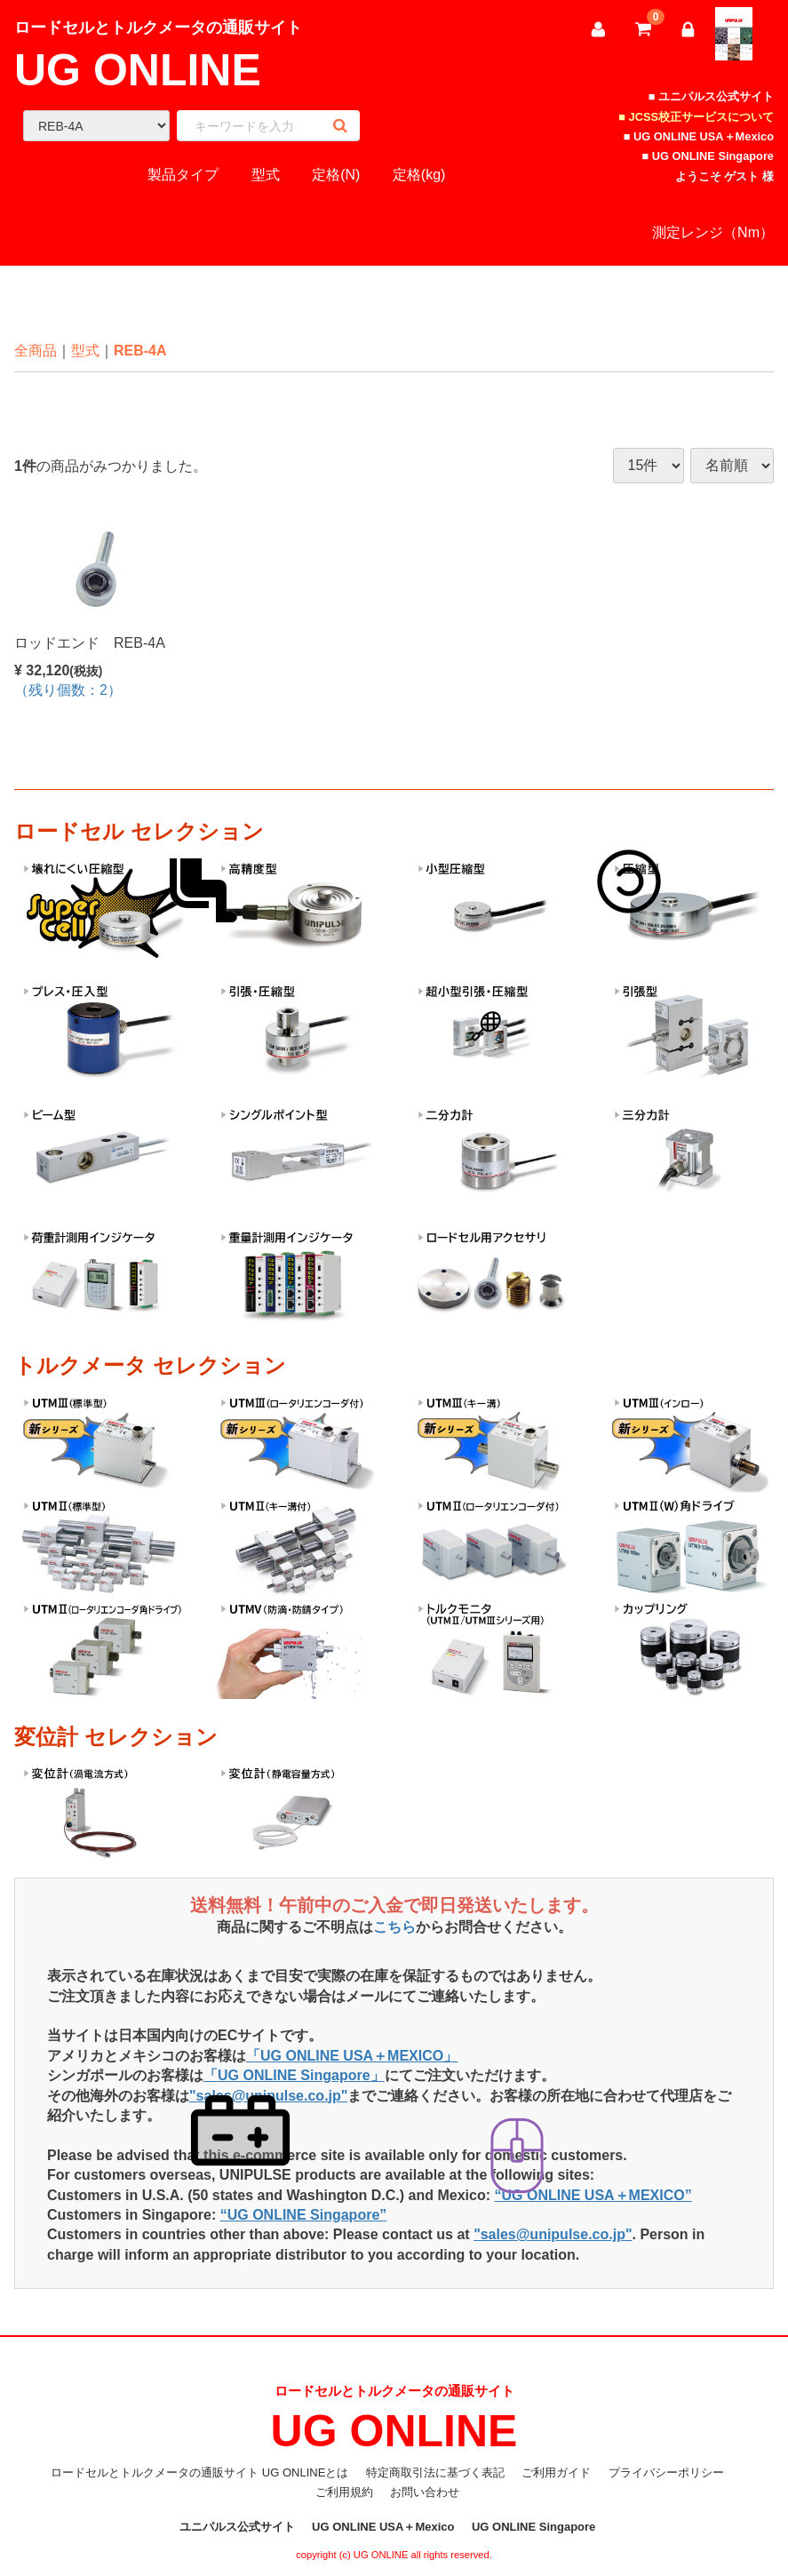 The width and height of the screenshot is (788, 2576). What do you see at coordinates (240, 2133) in the screenshot?
I see `view car battery status` at bounding box center [240, 2133].